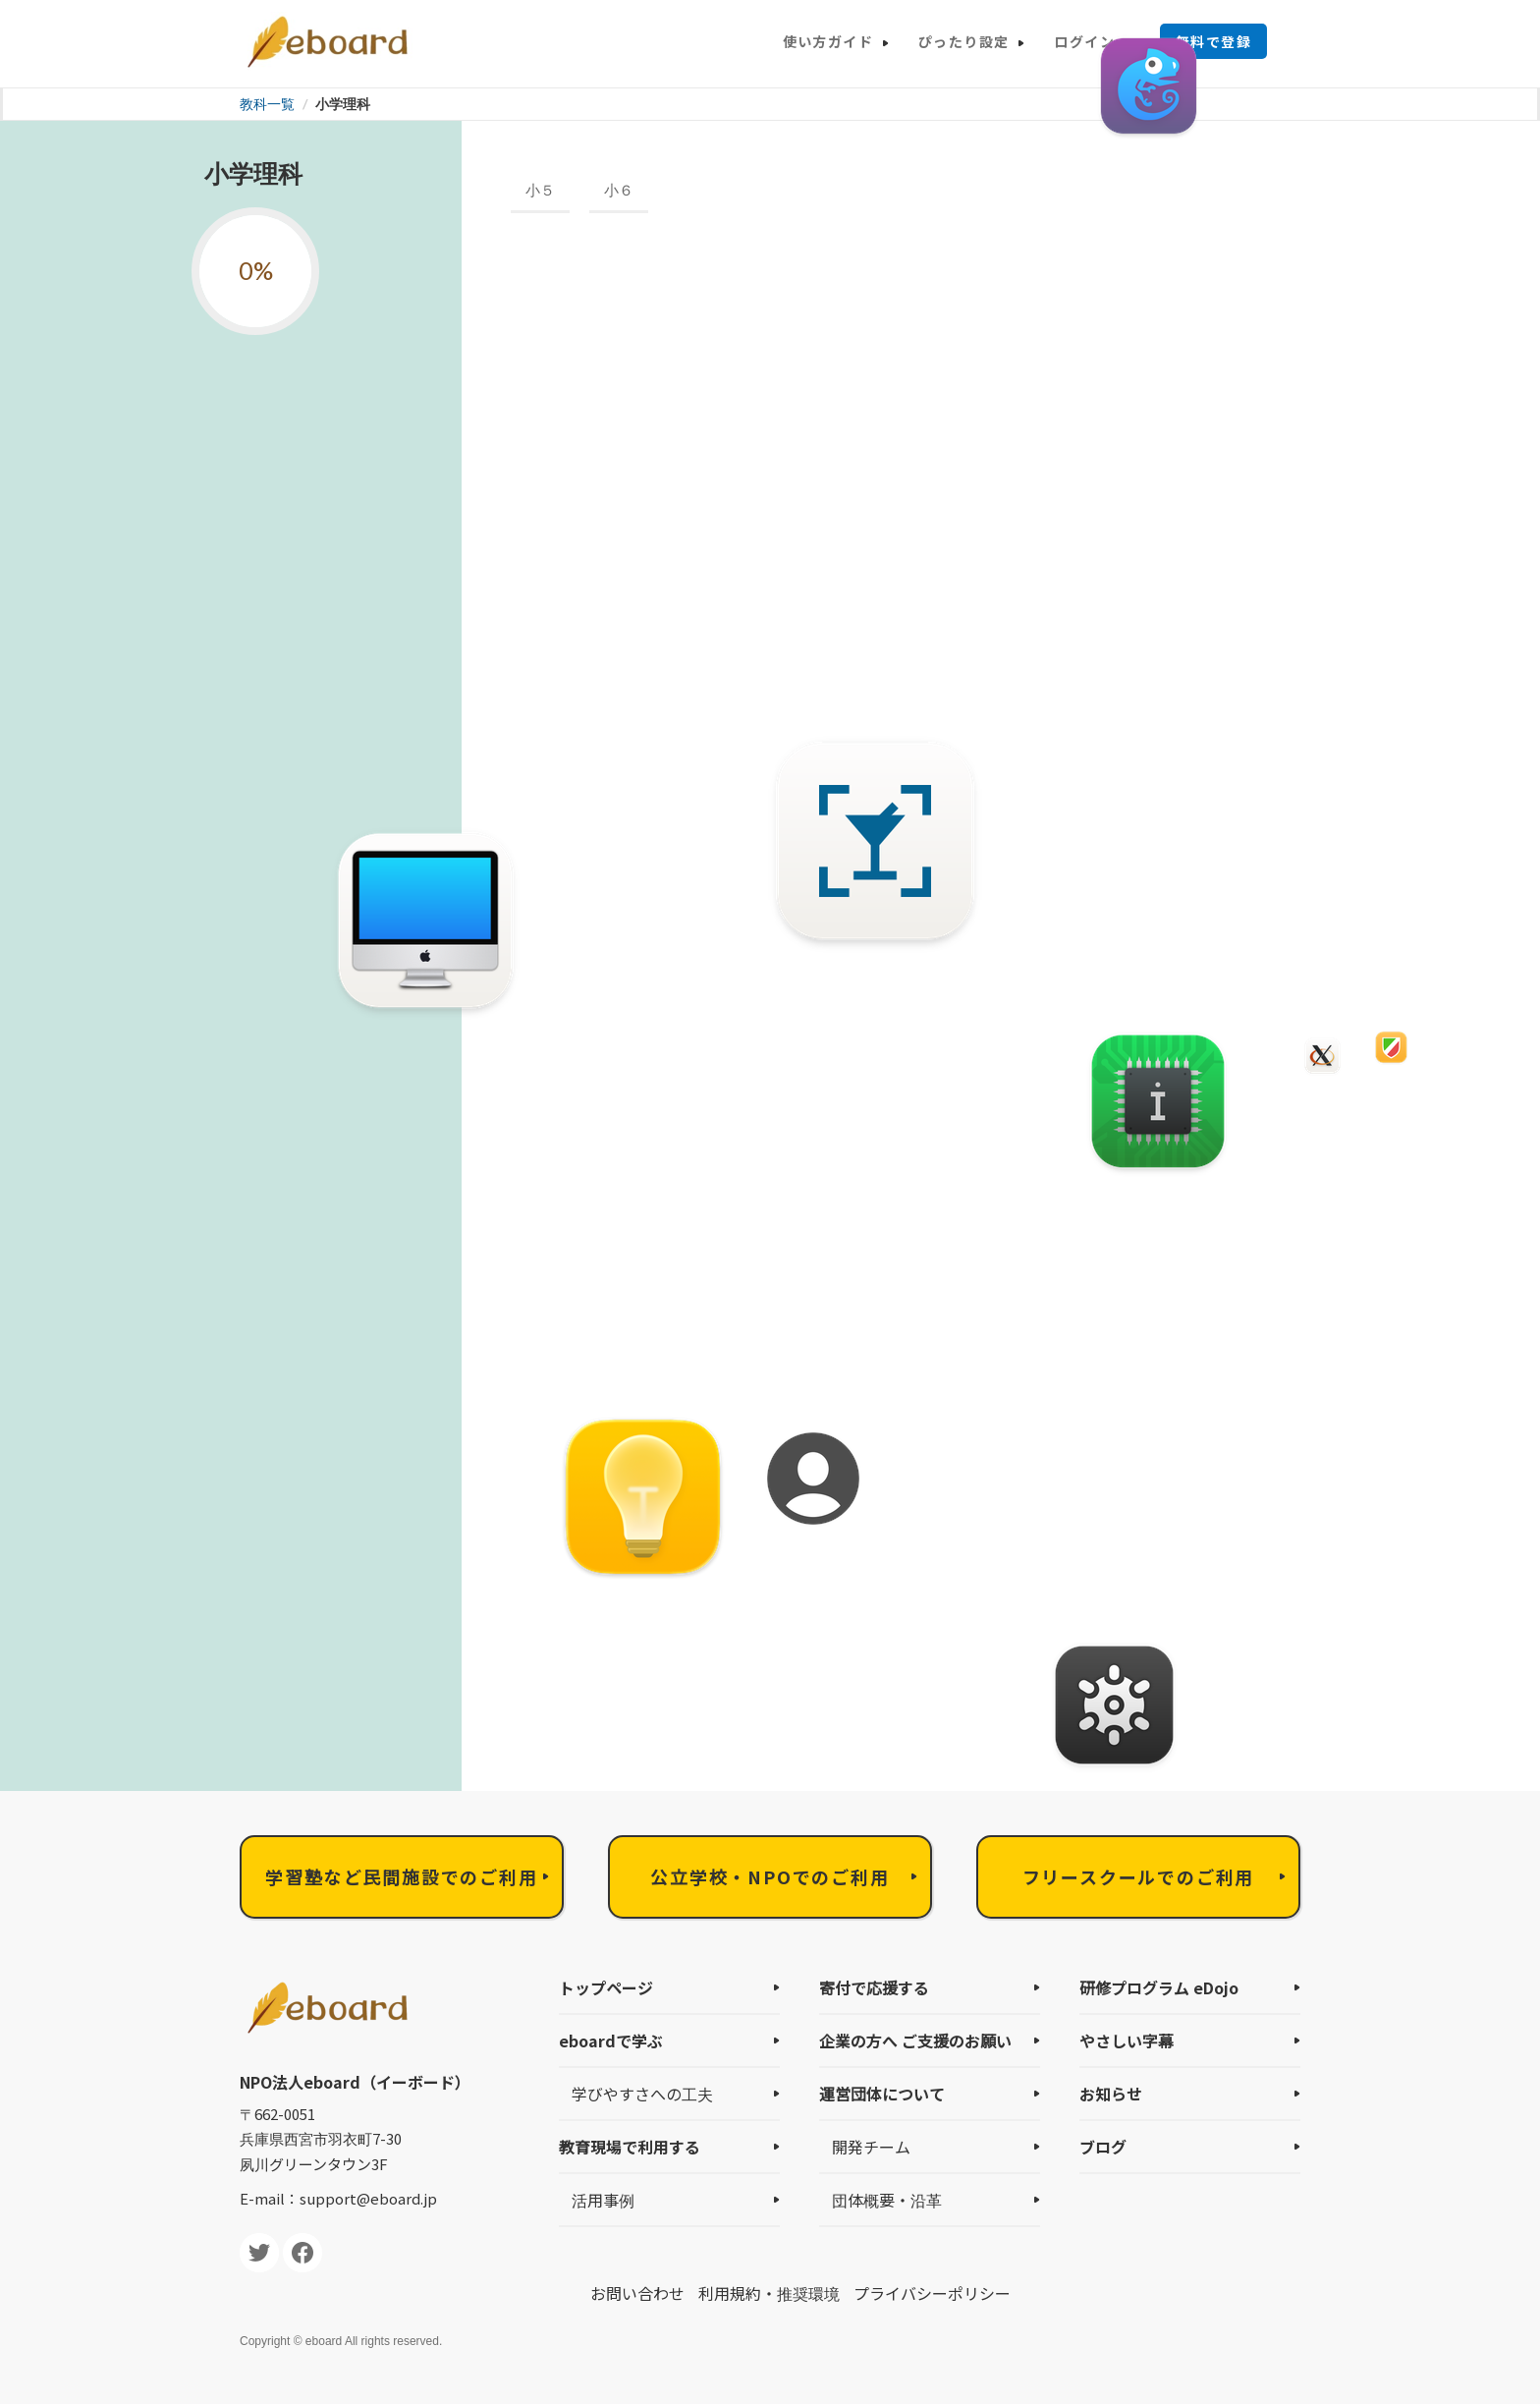 This screenshot has height=2404, width=1540. I want to click on open gufw firewall settings, so click(1391, 1047).